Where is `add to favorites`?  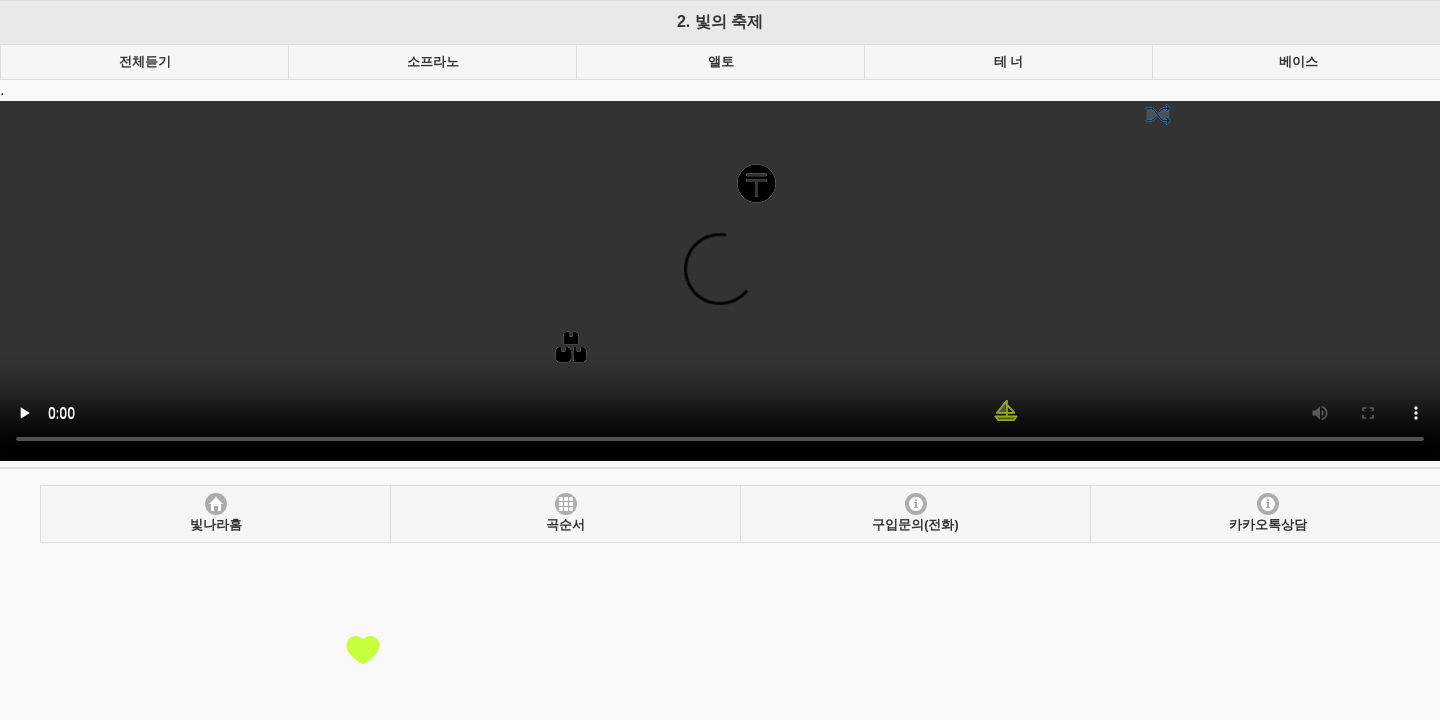 add to favorites is located at coordinates (363, 649).